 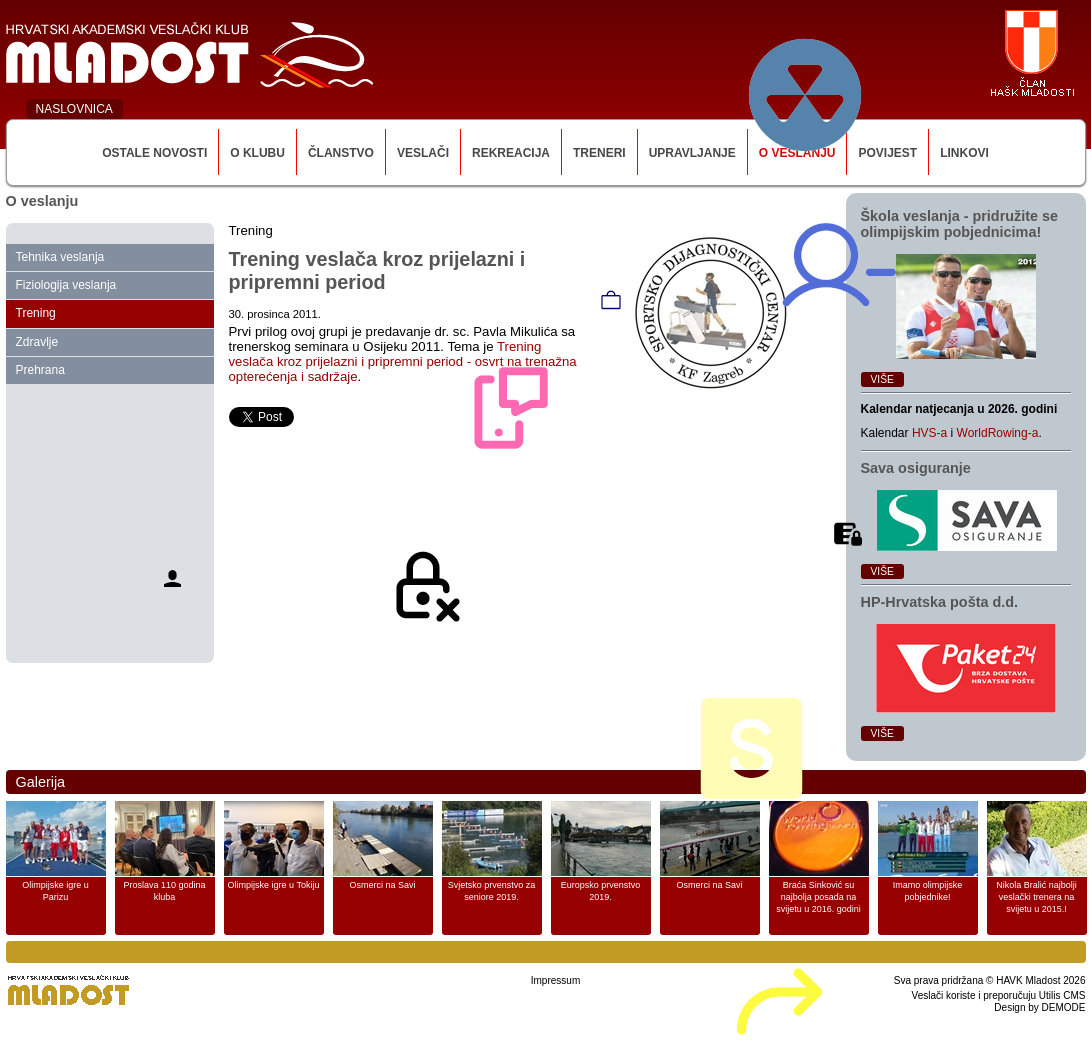 What do you see at coordinates (835, 268) in the screenshot?
I see `remove a user or contact` at bounding box center [835, 268].